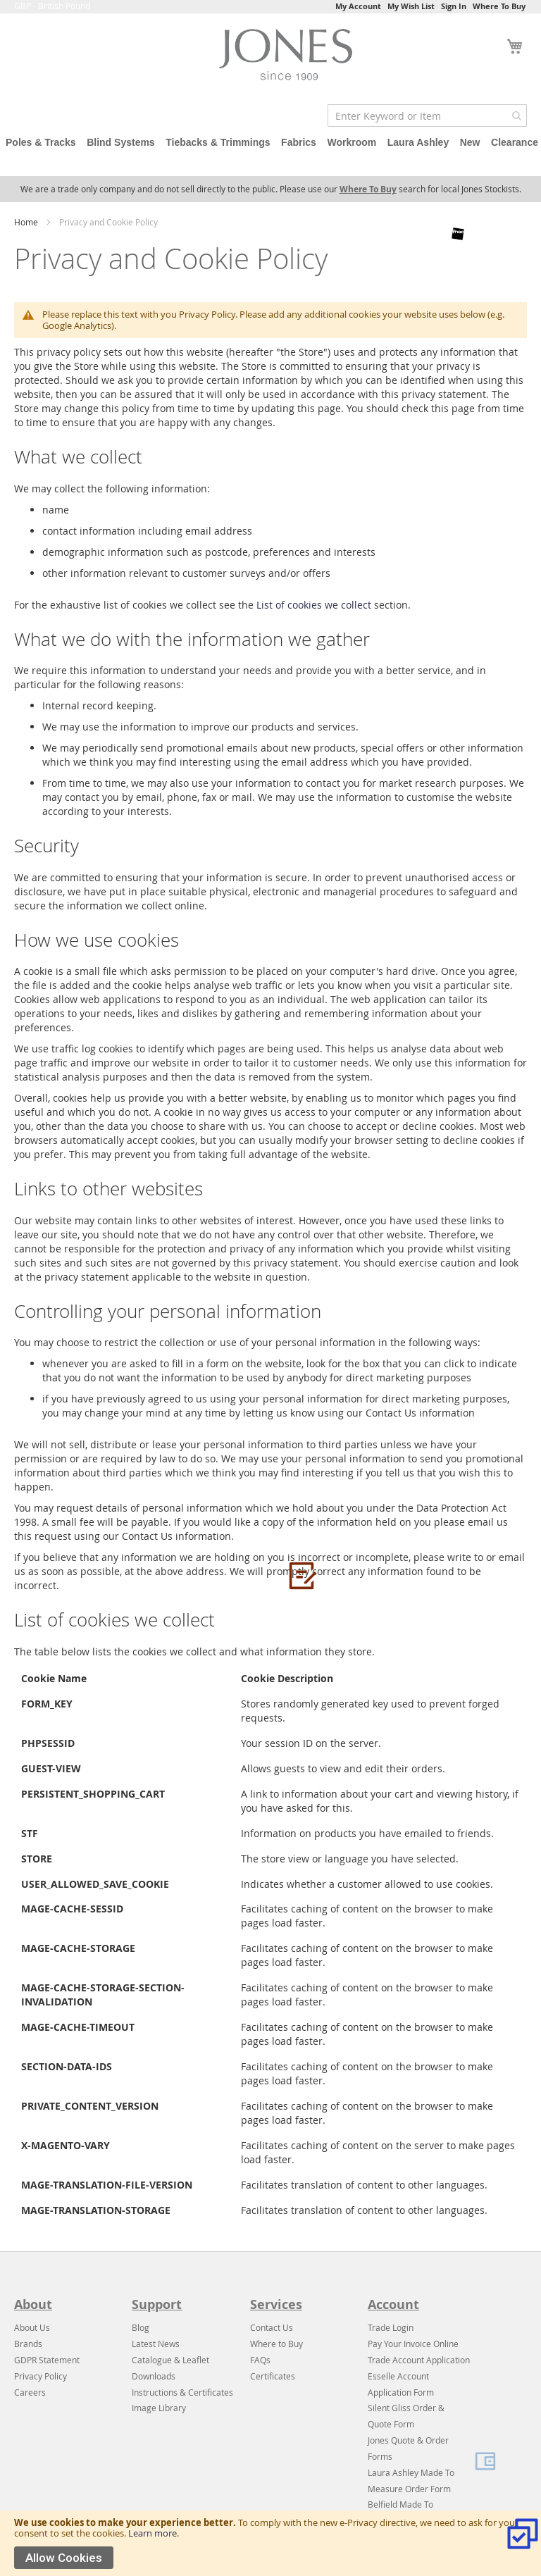 This screenshot has height=2576, width=541. What do you see at coordinates (301, 1576) in the screenshot?
I see `edit or compose a draft document` at bounding box center [301, 1576].